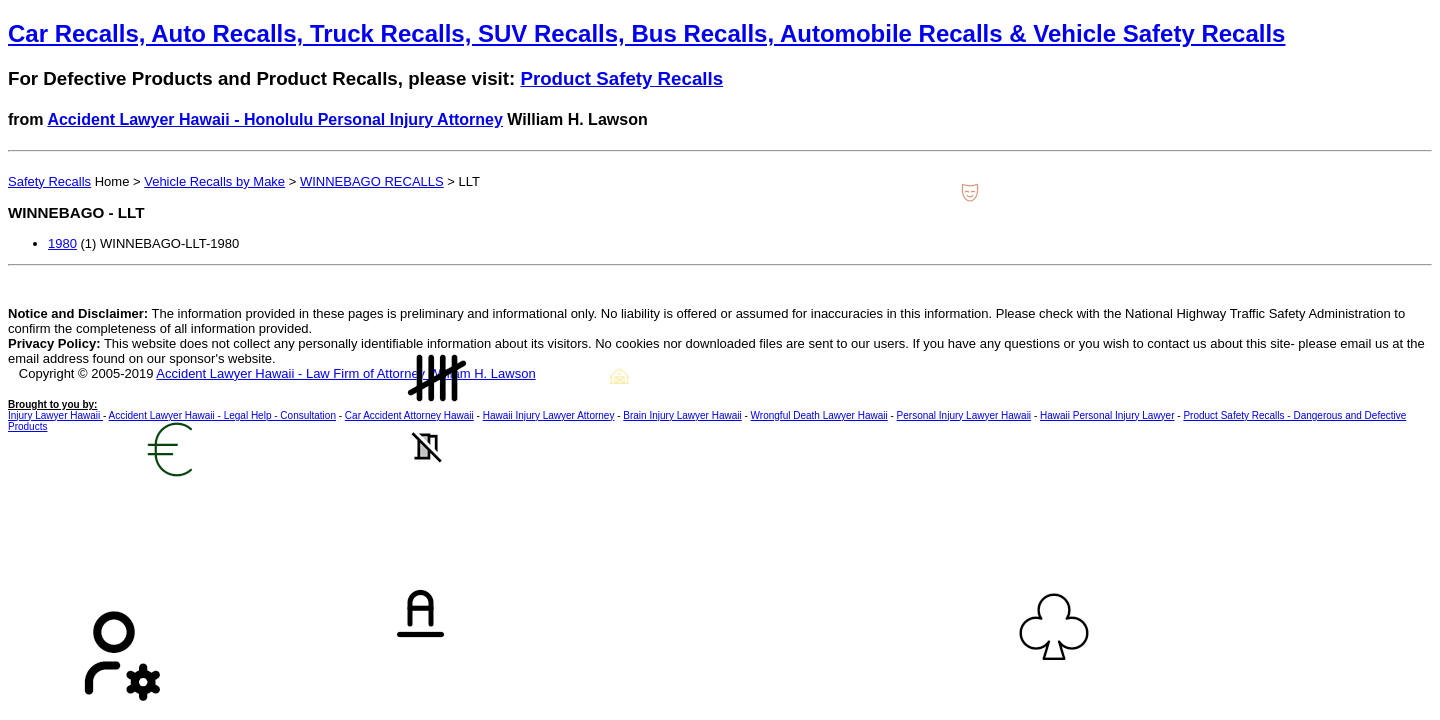  Describe the element at coordinates (970, 192) in the screenshot. I see `access theater or entertainment mode` at that location.